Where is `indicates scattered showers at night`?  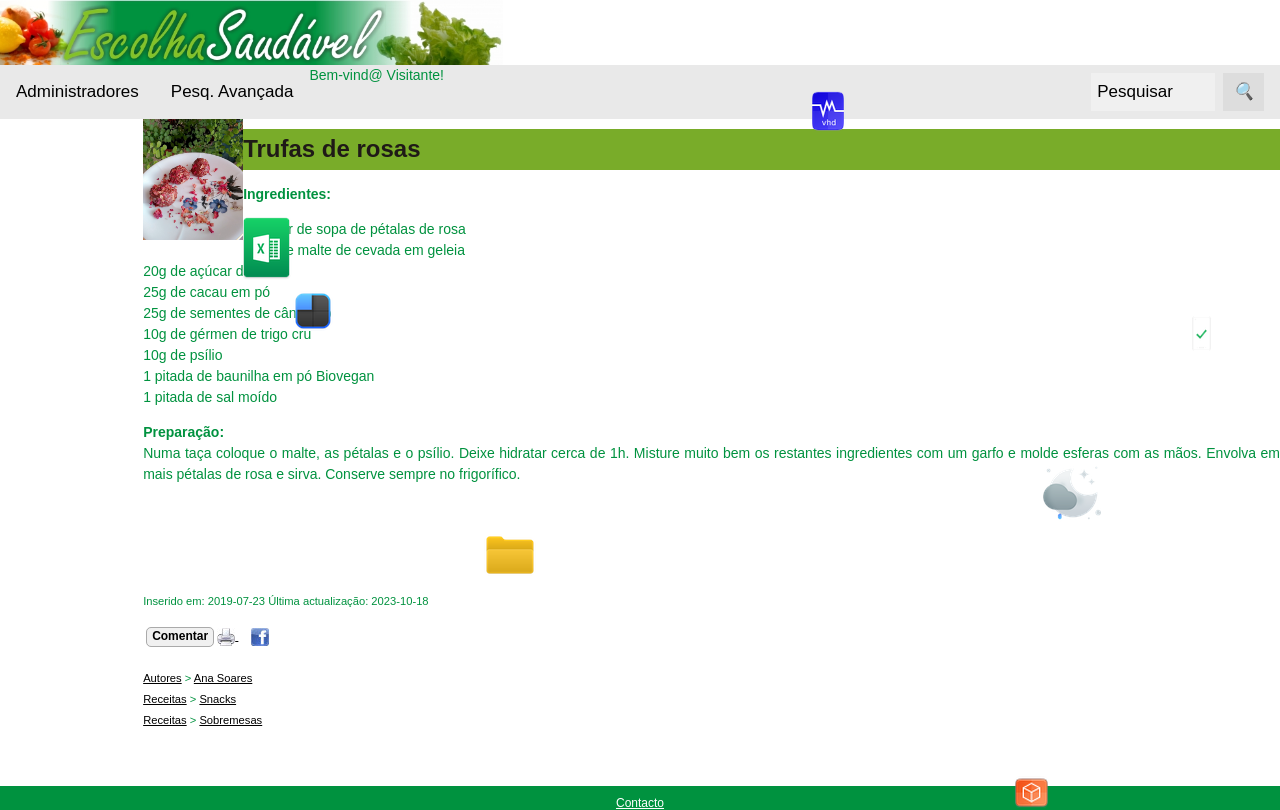 indicates scattered showers at night is located at coordinates (1072, 493).